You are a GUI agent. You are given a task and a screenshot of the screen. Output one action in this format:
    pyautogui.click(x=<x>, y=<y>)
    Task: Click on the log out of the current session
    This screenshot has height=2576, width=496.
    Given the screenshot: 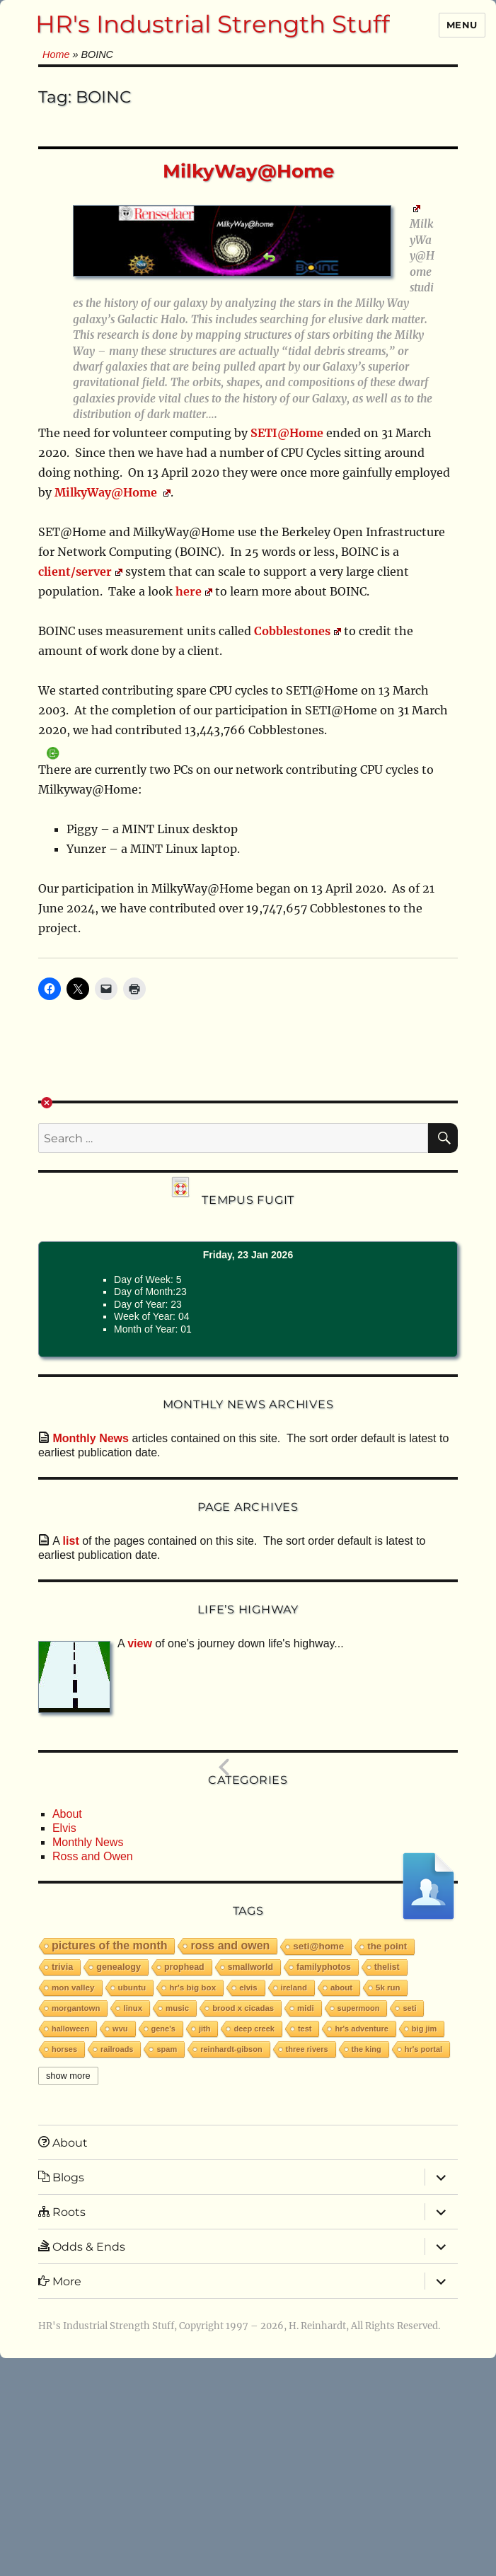 What is the action you would take?
    pyautogui.click(x=53, y=753)
    